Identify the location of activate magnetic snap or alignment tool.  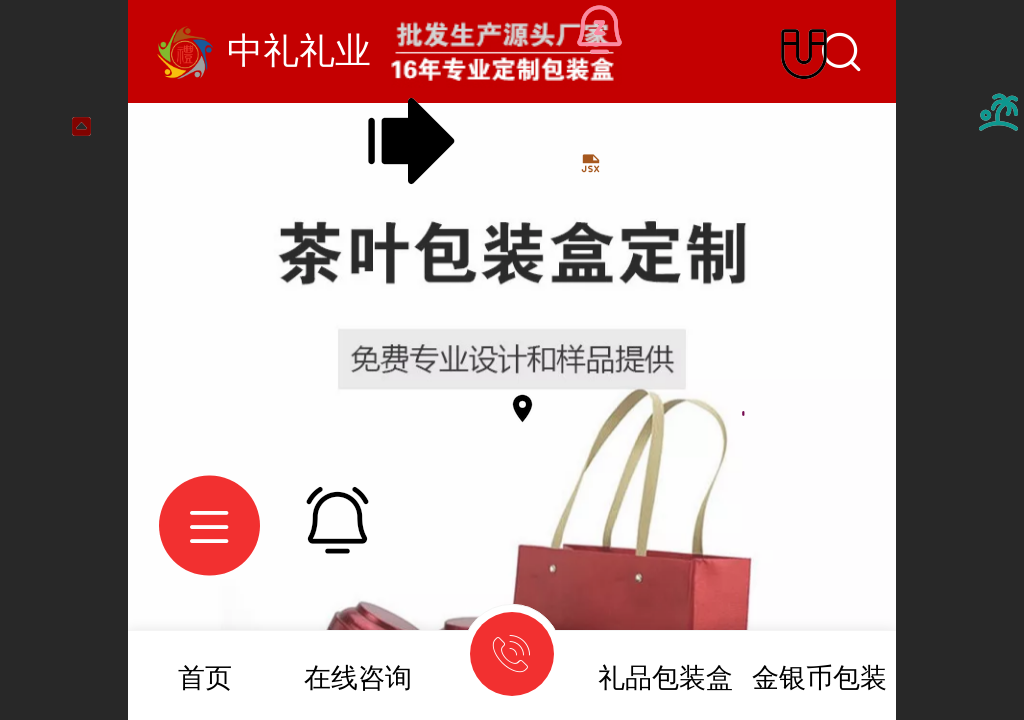
(804, 52).